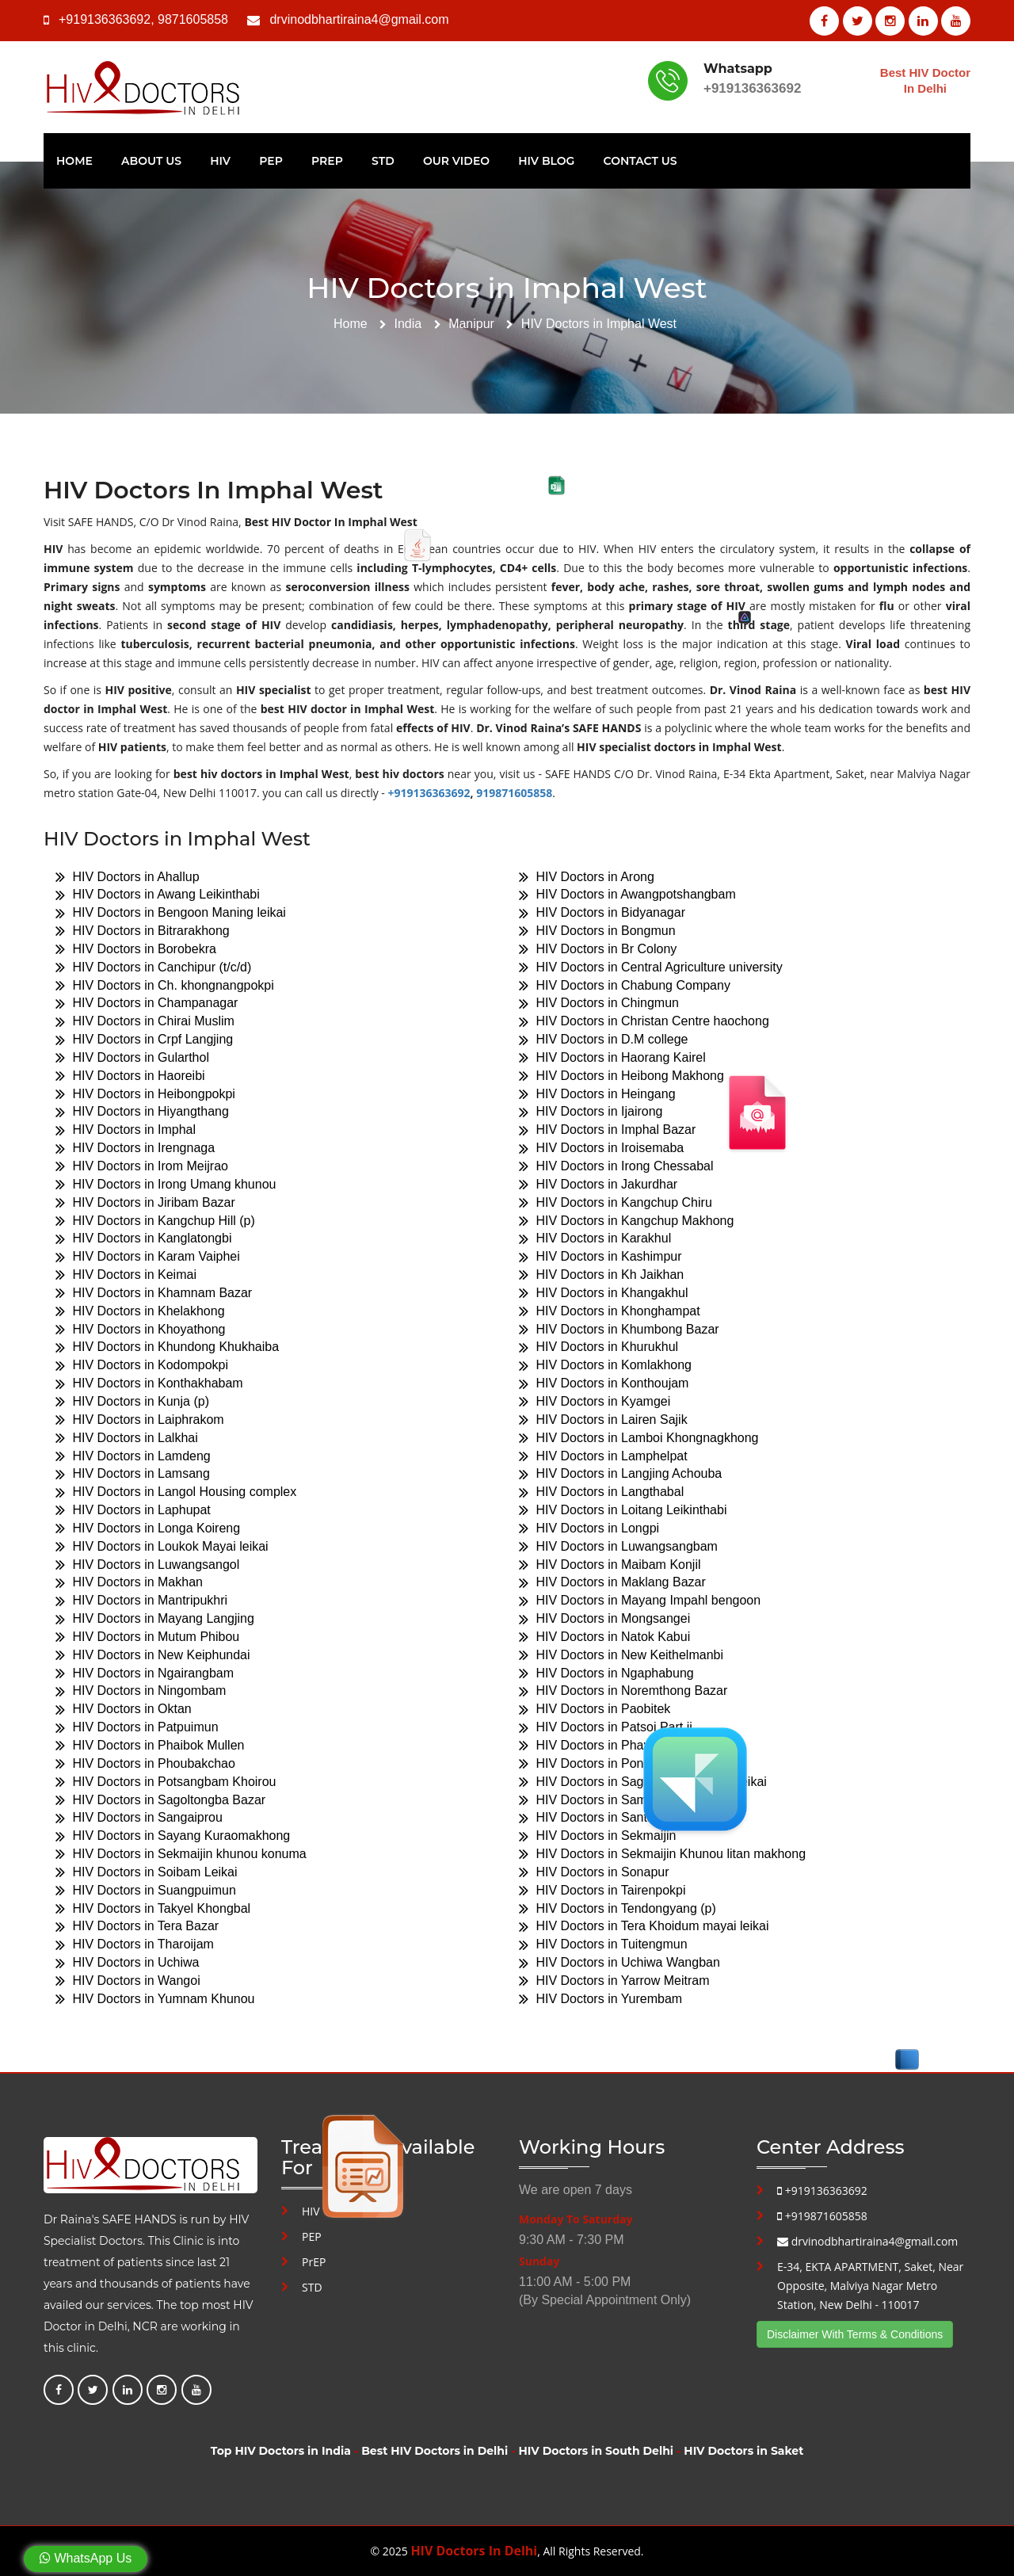 The image size is (1014, 2576). What do you see at coordinates (363, 2166) in the screenshot?
I see `libreoffice impress presentation file` at bounding box center [363, 2166].